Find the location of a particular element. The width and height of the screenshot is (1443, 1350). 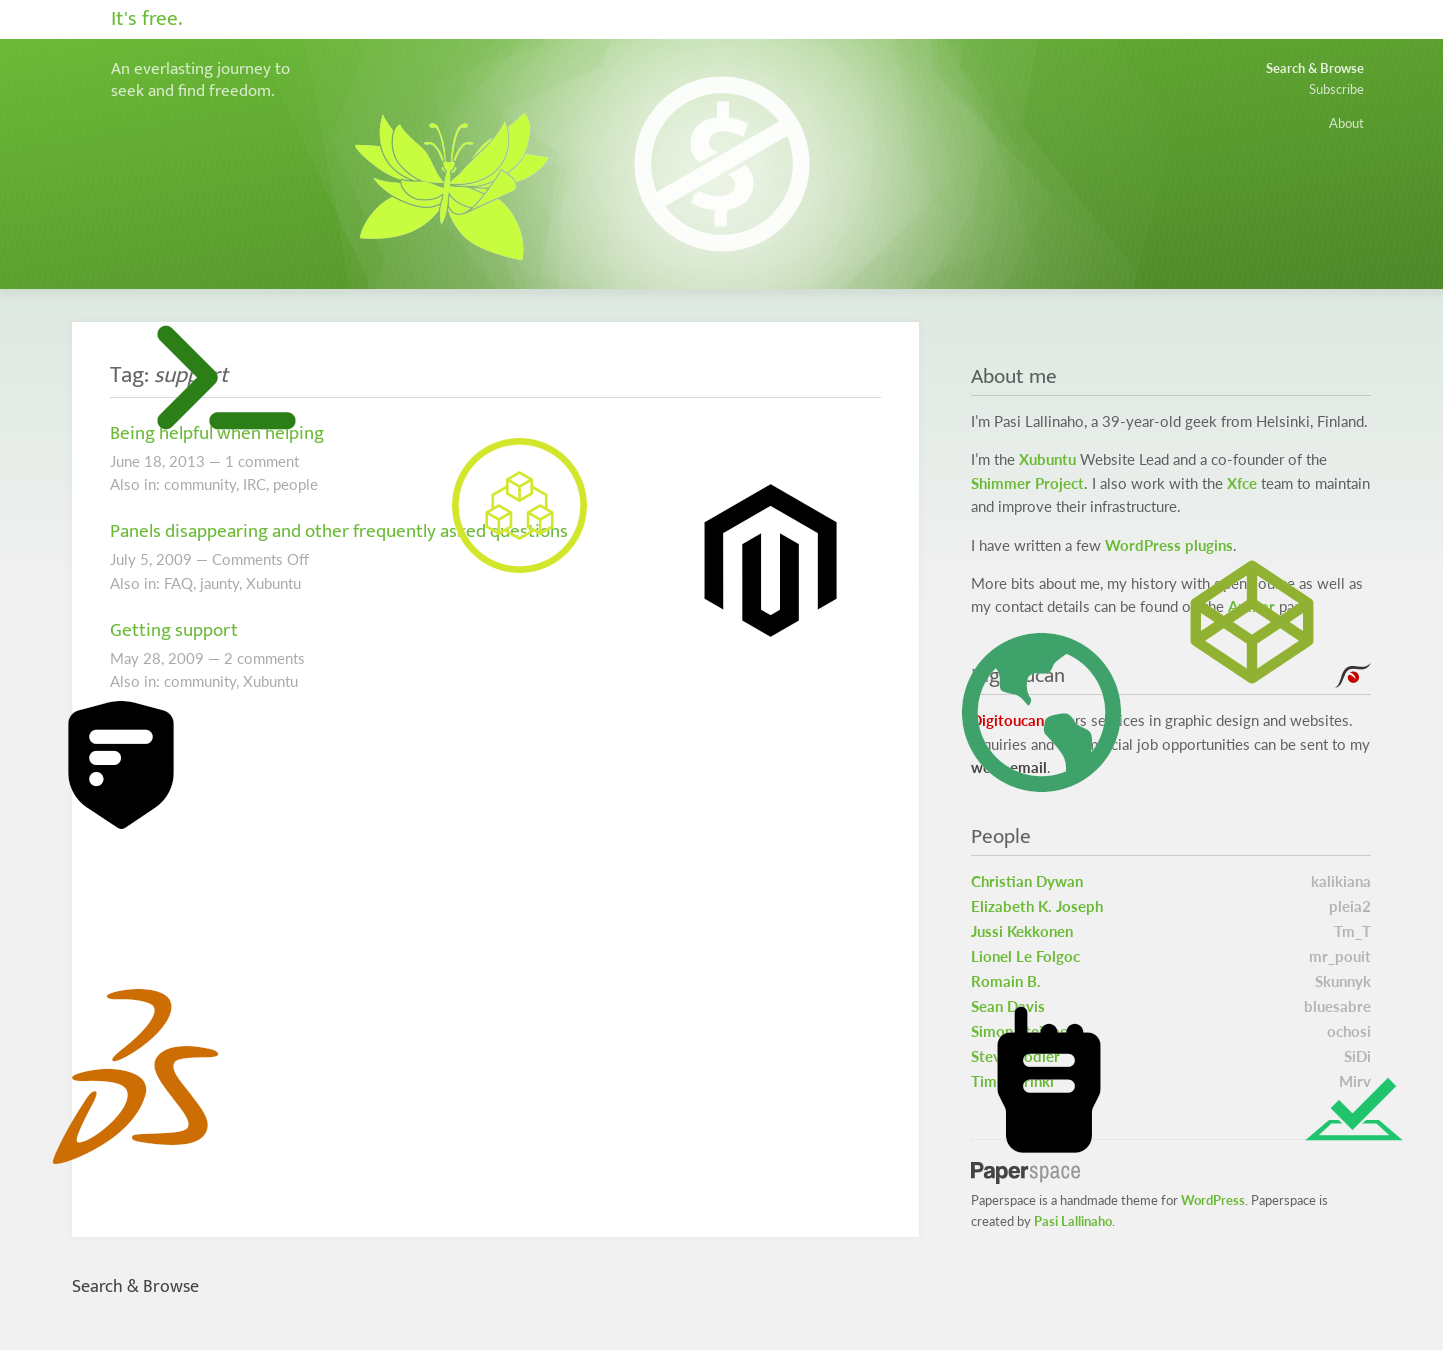

tRPC framework logo is located at coordinates (519, 505).